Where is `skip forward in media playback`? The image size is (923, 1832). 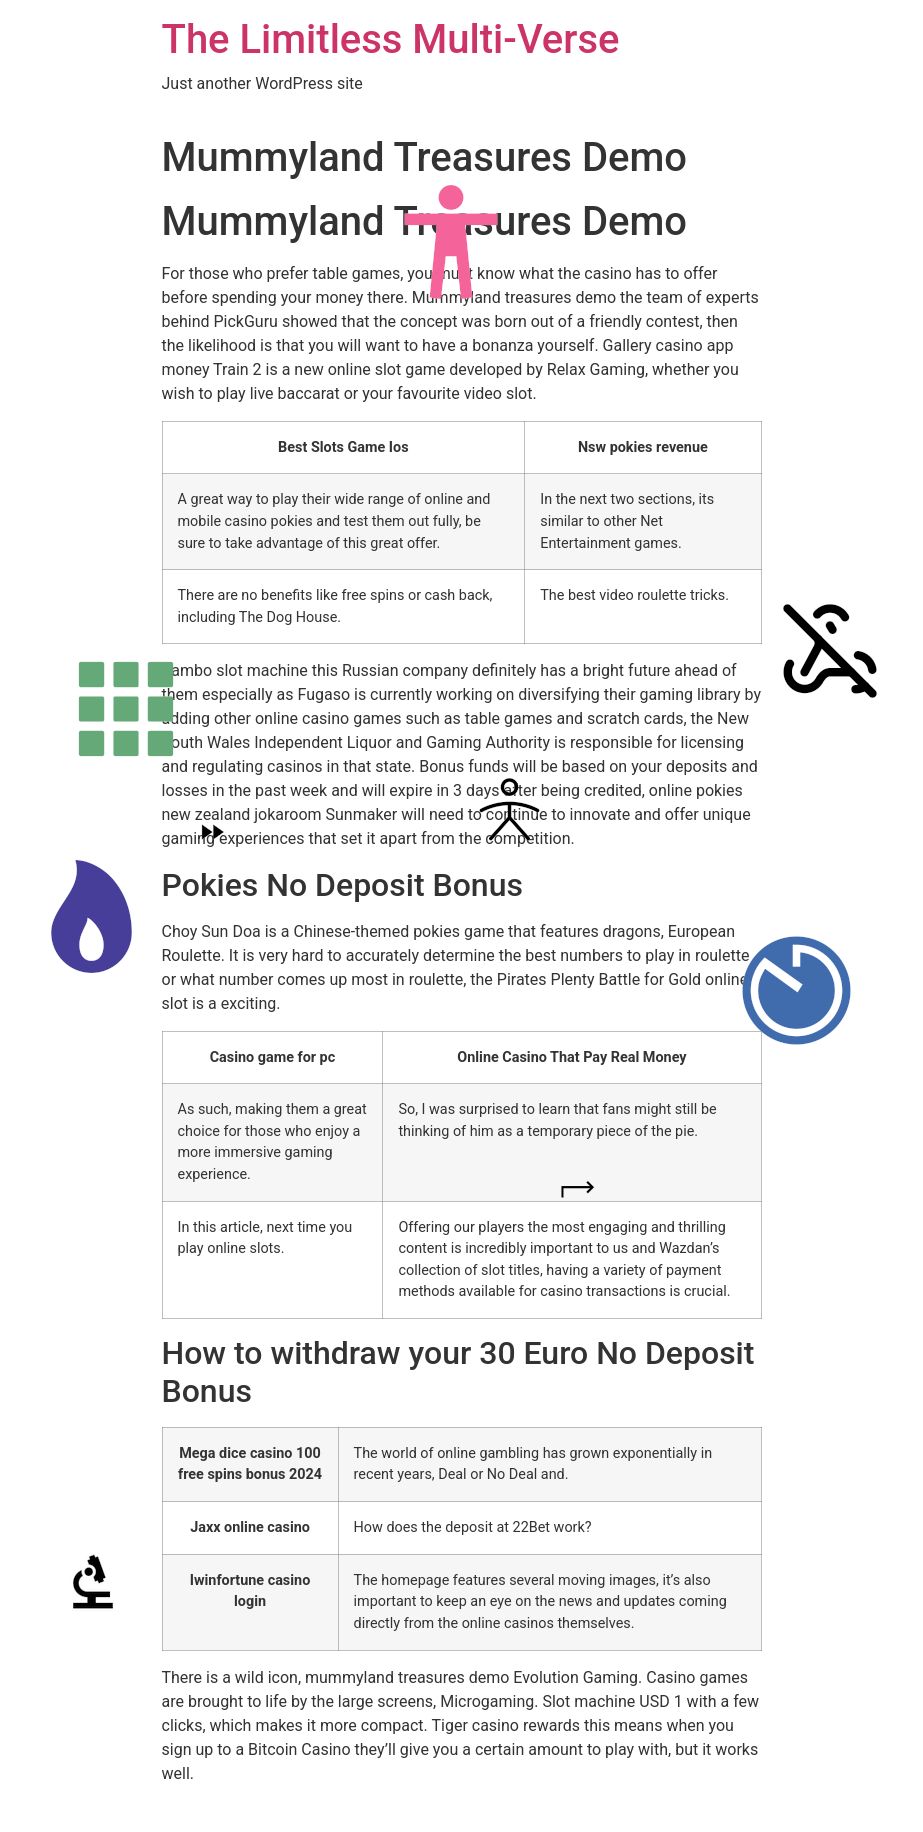 skip forward in media playback is located at coordinates (212, 832).